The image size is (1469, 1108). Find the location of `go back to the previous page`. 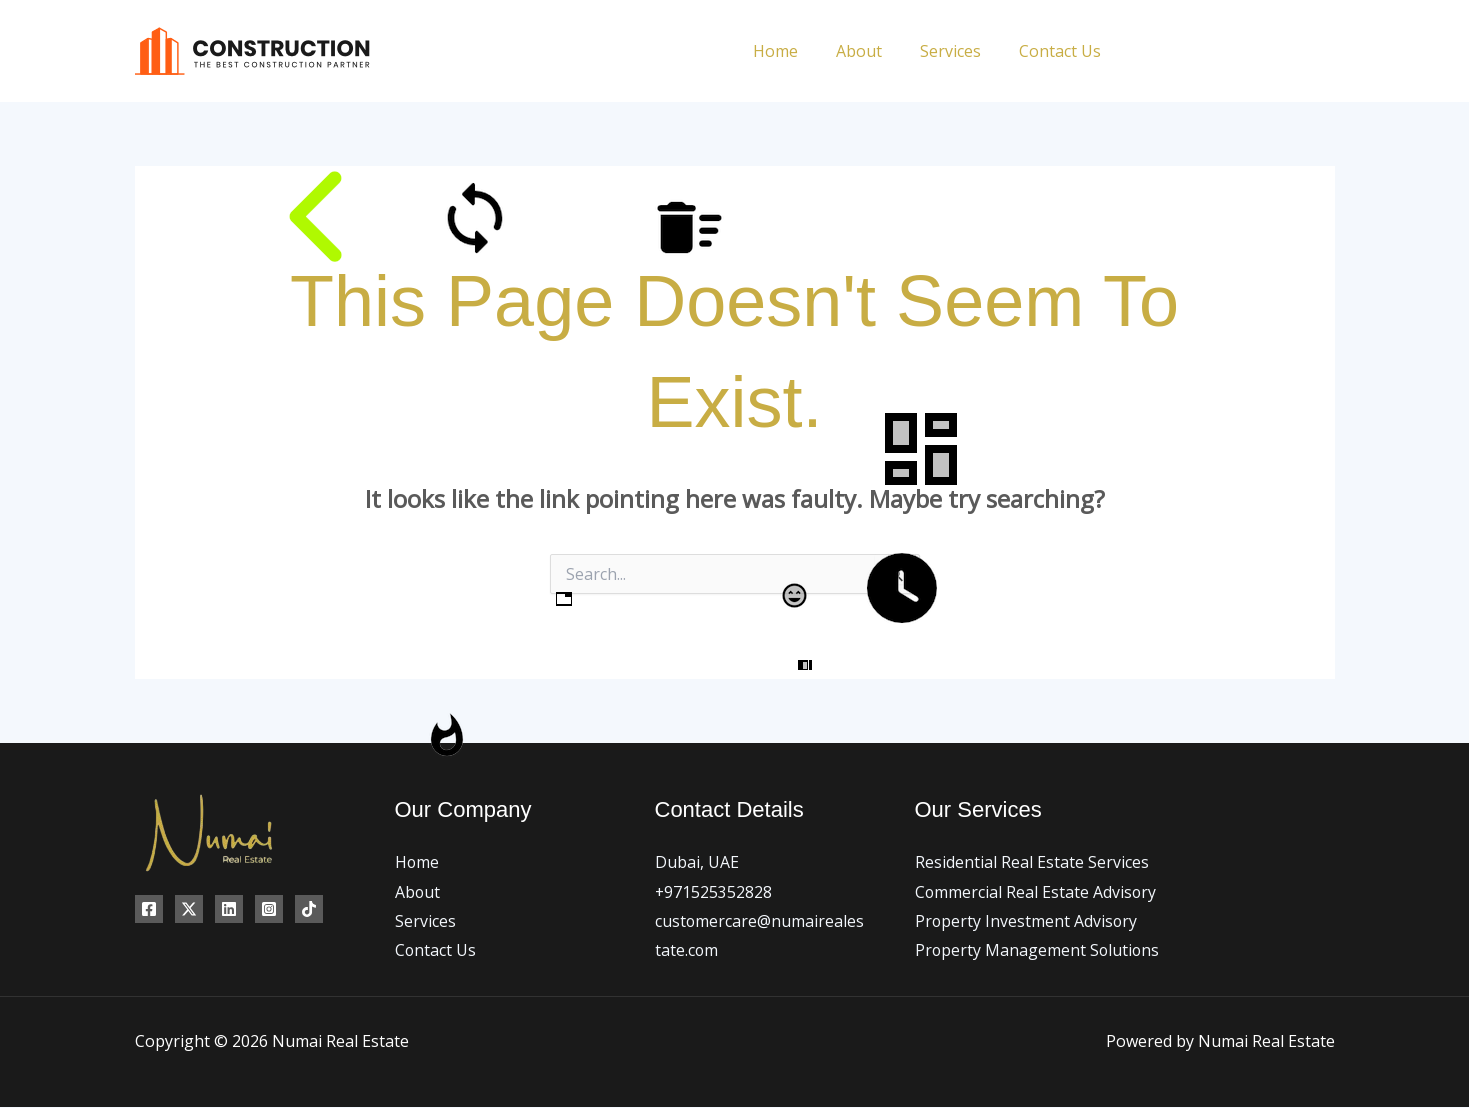

go back to the previous page is located at coordinates (323, 216).